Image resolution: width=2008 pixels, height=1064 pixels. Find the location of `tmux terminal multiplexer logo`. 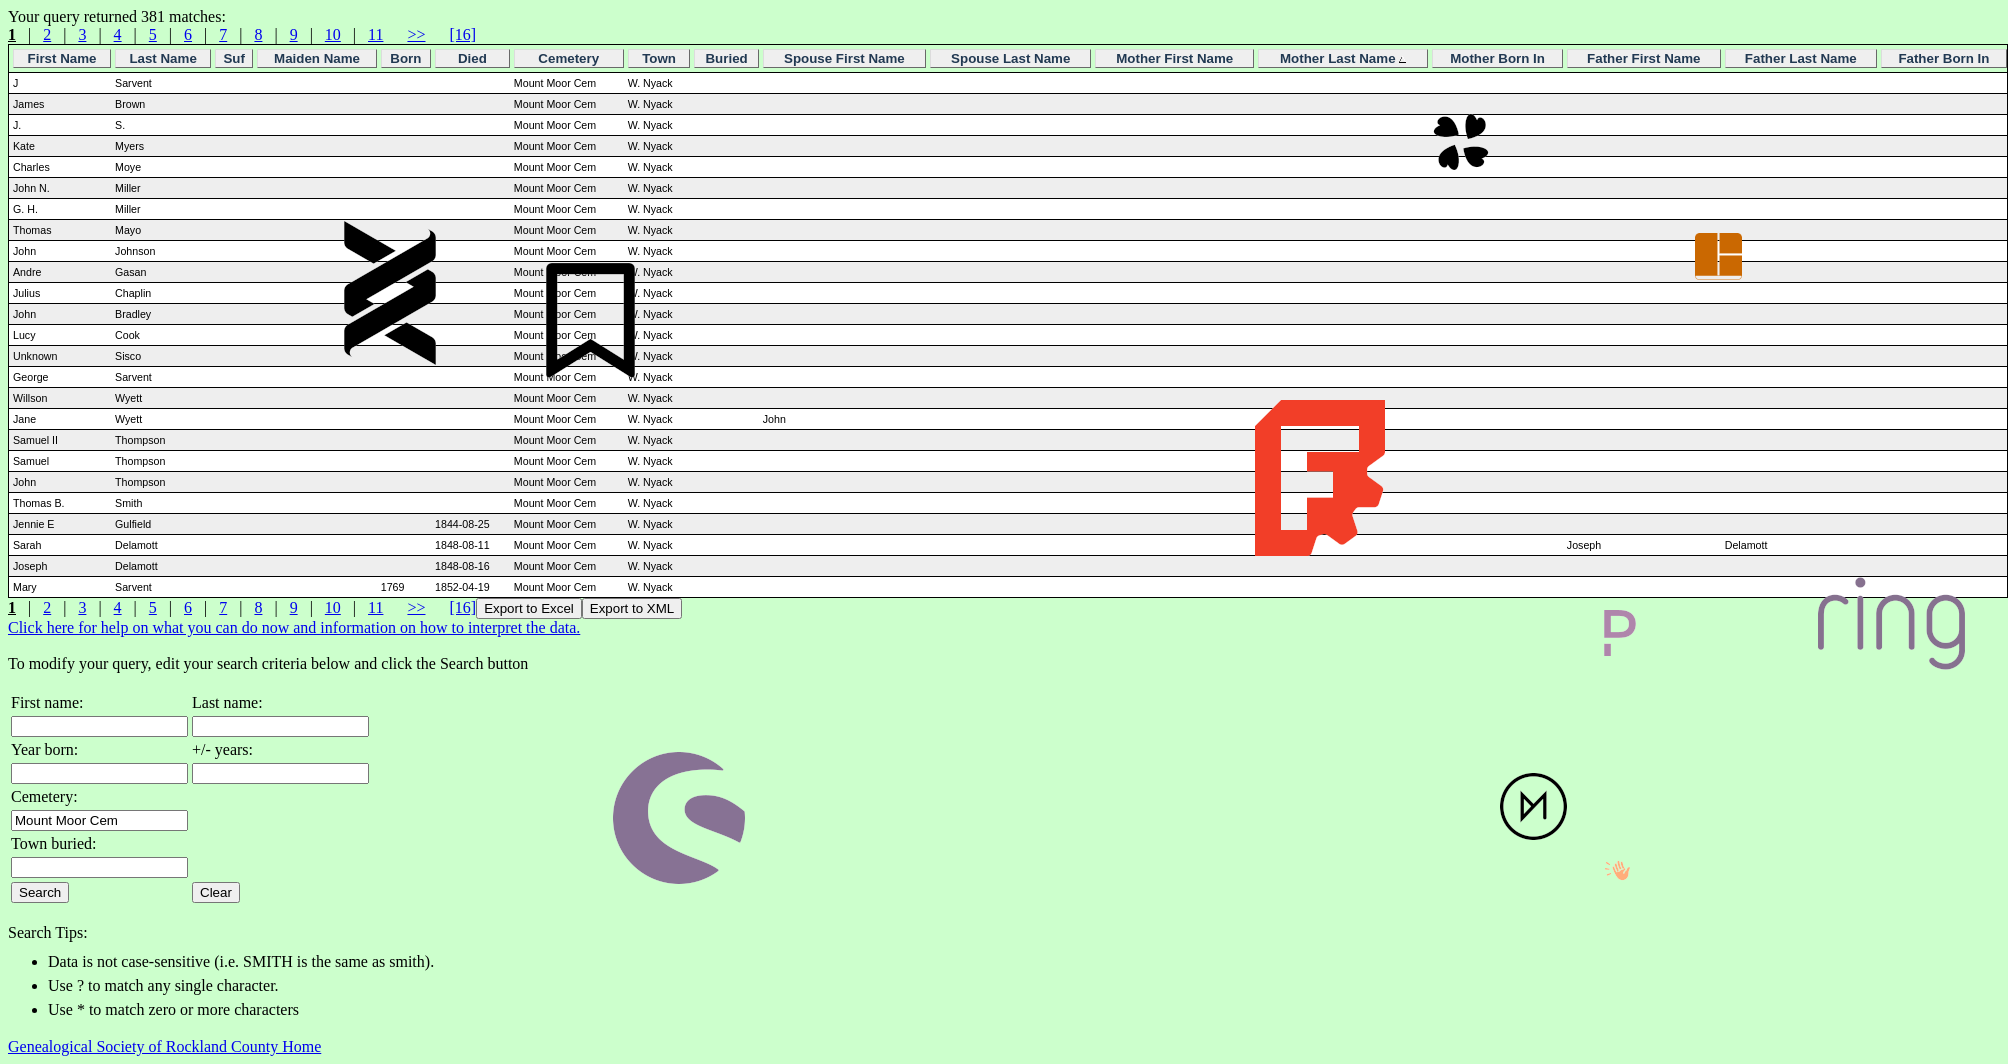

tmux terminal multiplexer logo is located at coordinates (1718, 256).